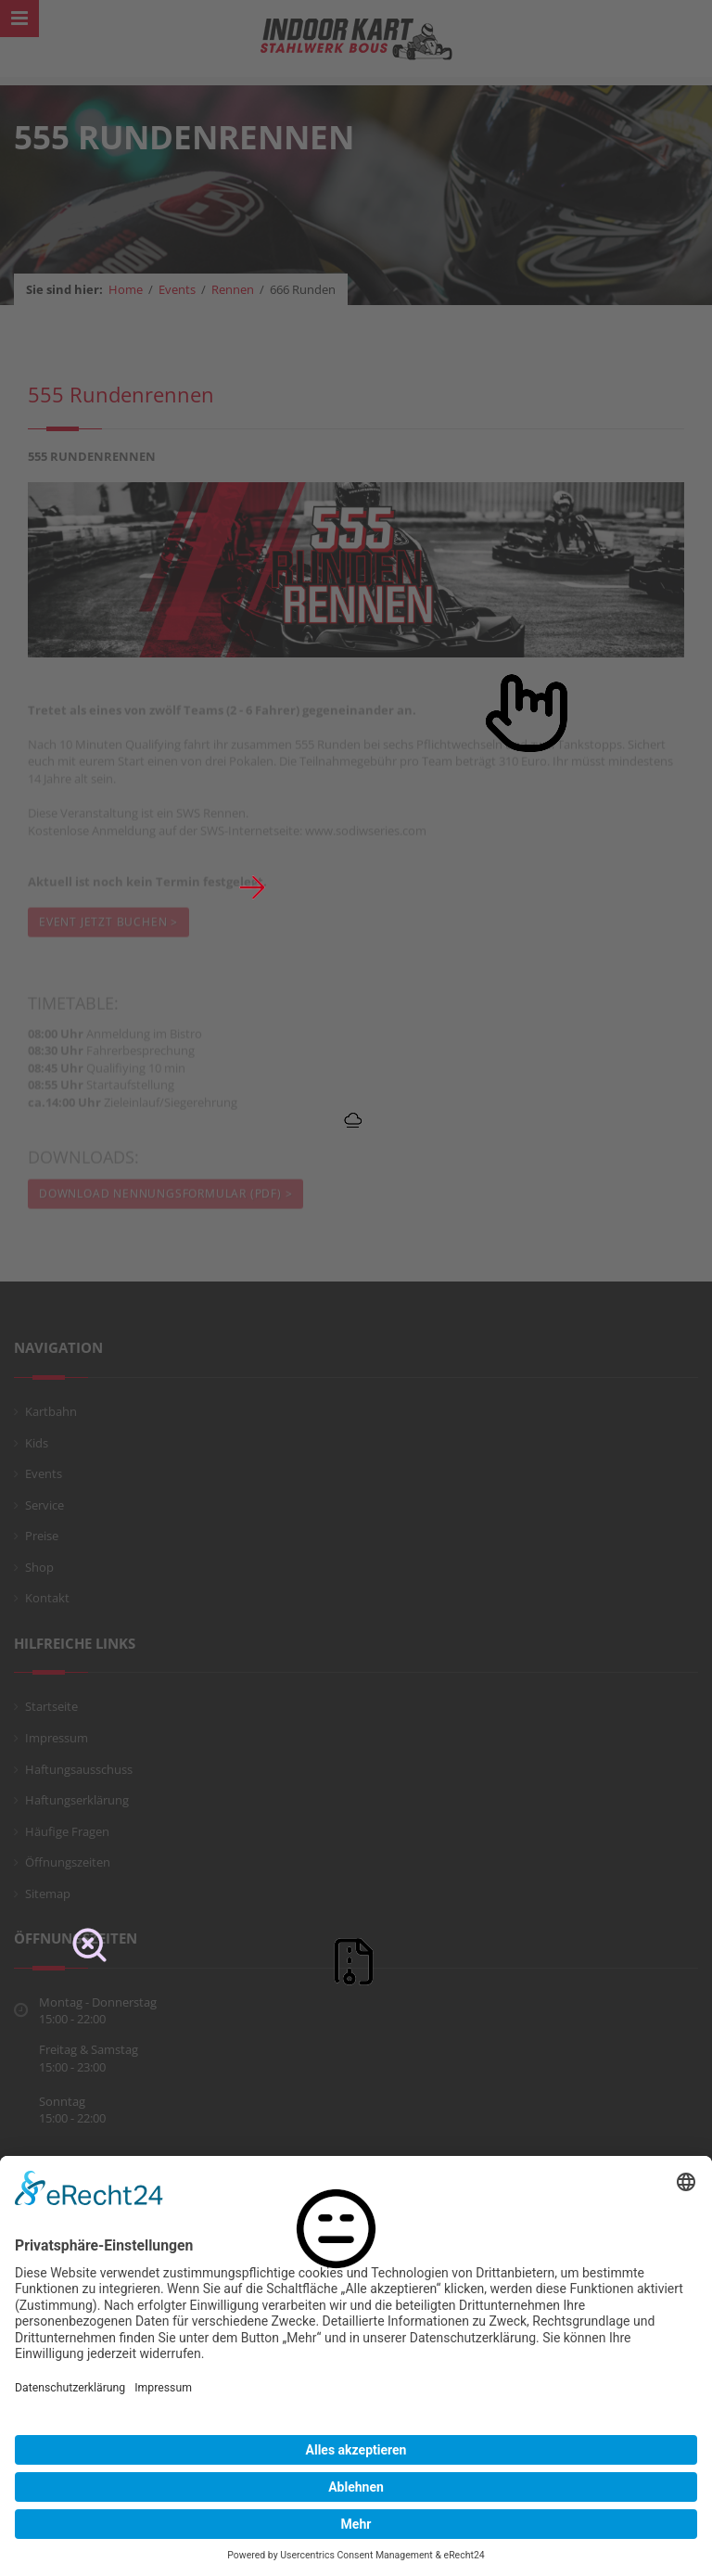 Image resolution: width=712 pixels, height=2576 pixels. I want to click on rock on or metal hand gesture, so click(527, 711).